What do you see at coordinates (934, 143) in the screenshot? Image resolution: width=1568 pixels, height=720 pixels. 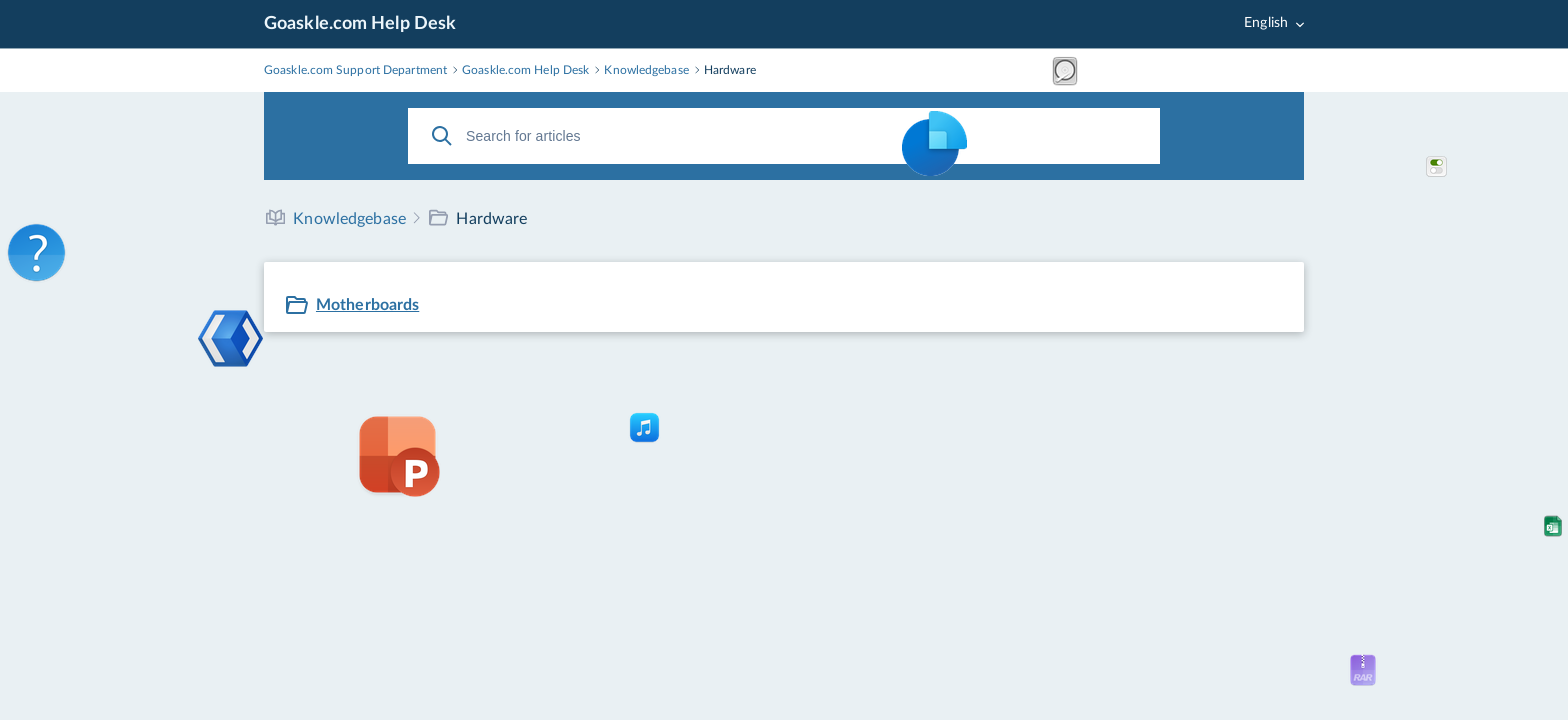 I see `open the sales app` at bounding box center [934, 143].